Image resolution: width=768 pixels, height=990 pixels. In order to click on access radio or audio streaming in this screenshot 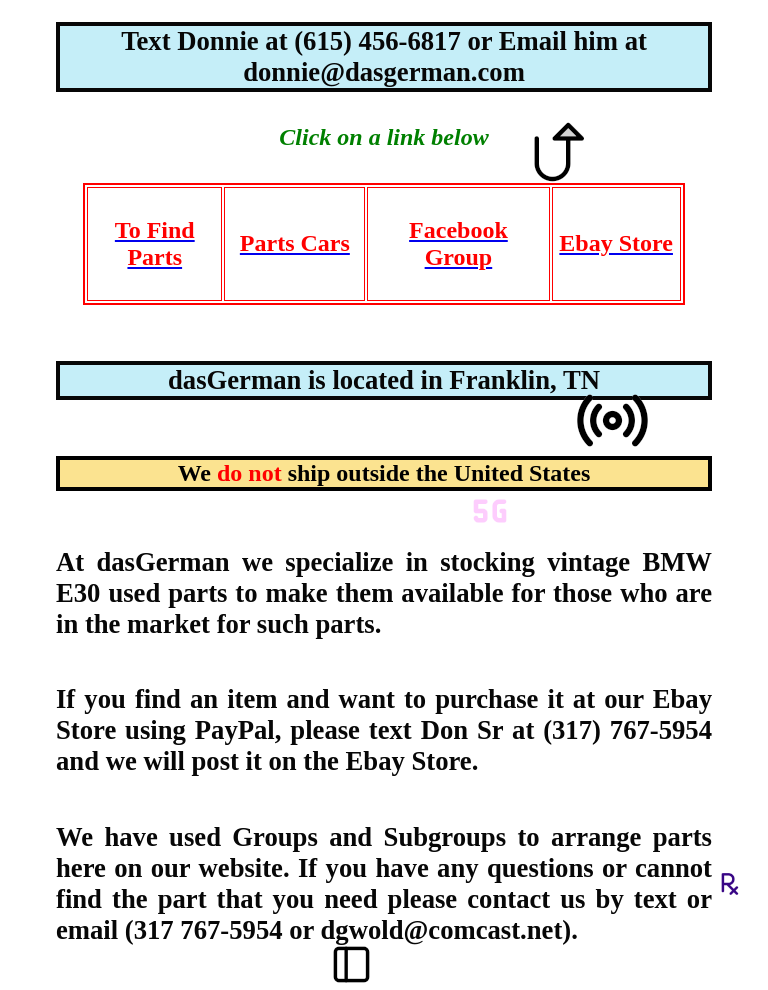, I will do `click(612, 420)`.